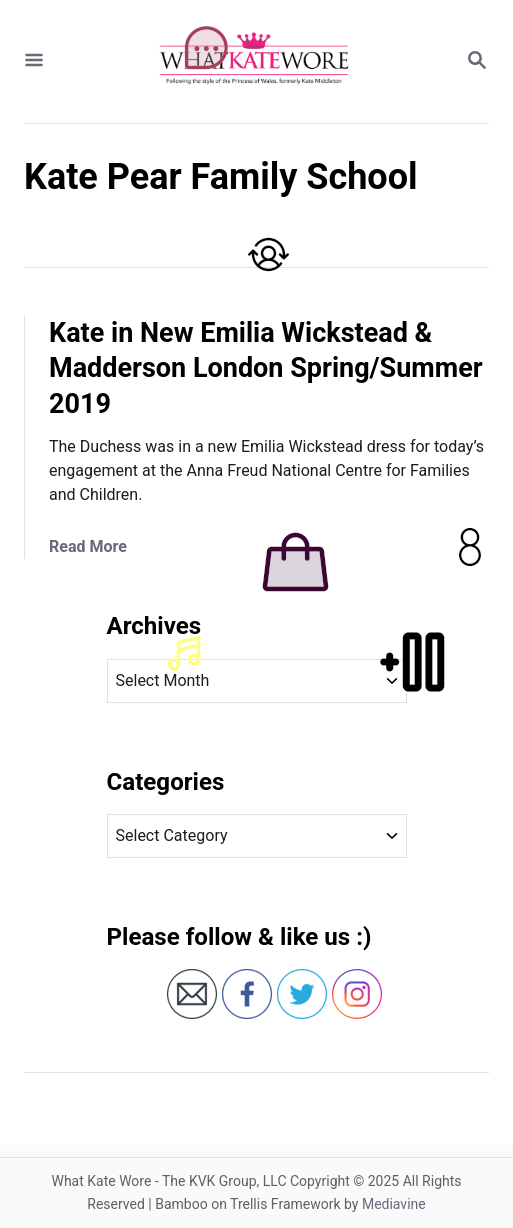 This screenshot has height=1228, width=513. What do you see at coordinates (417, 662) in the screenshot?
I see `add a new column to the left` at bounding box center [417, 662].